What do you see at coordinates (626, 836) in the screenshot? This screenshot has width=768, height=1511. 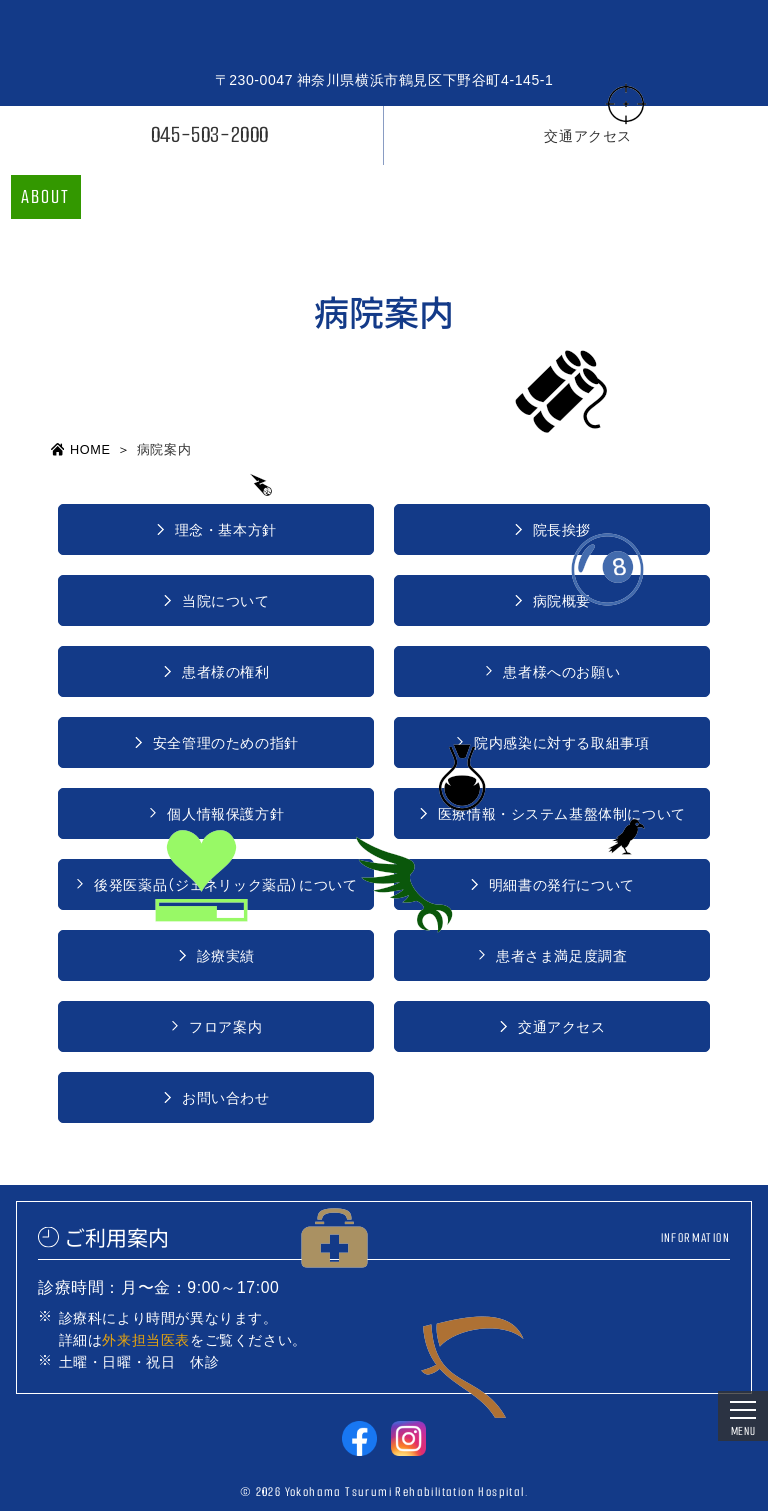 I see `vulture icon for wildlife or nature category` at bounding box center [626, 836].